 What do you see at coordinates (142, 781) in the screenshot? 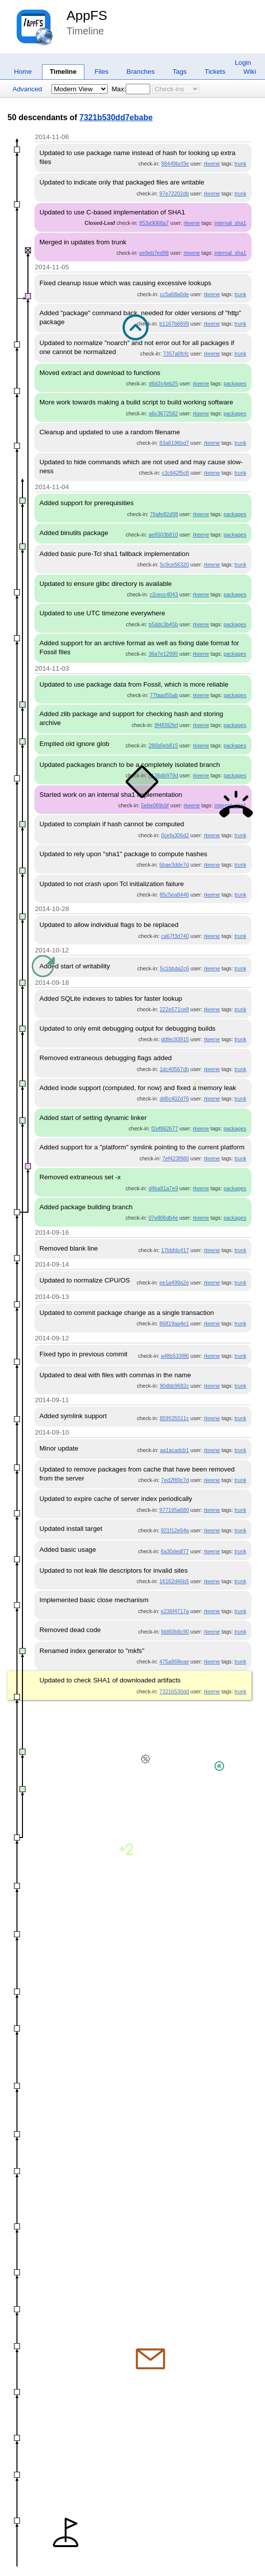
I see `indicates premium or pro membership status` at bounding box center [142, 781].